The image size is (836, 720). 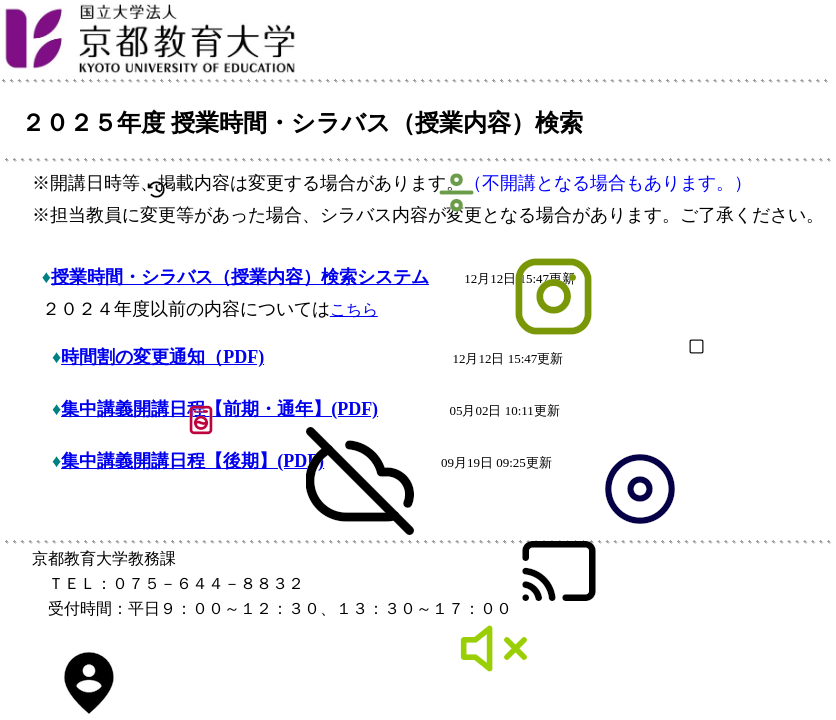 I want to click on perform division calculation, so click(x=456, y=192).